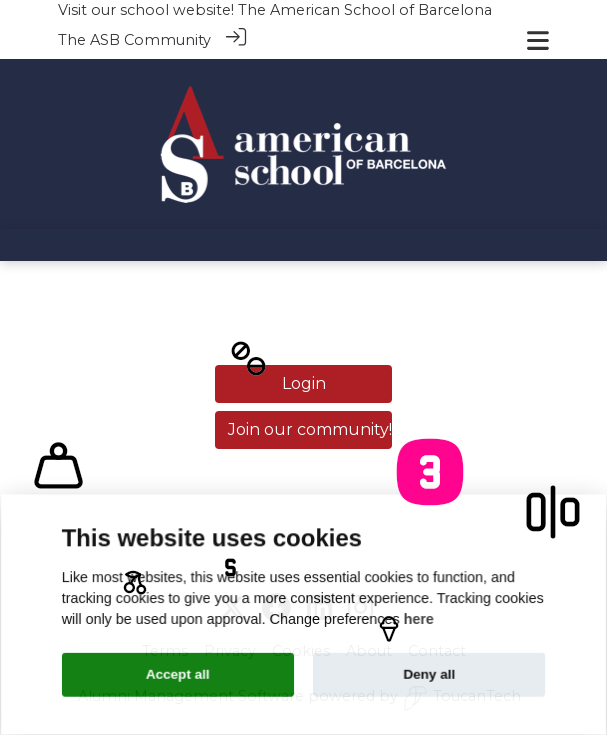 This screenshot has height=735, width=607. Describe the element at coordinates (553, 512) in the screenshot. I see `center align elements horizontally` at that location.